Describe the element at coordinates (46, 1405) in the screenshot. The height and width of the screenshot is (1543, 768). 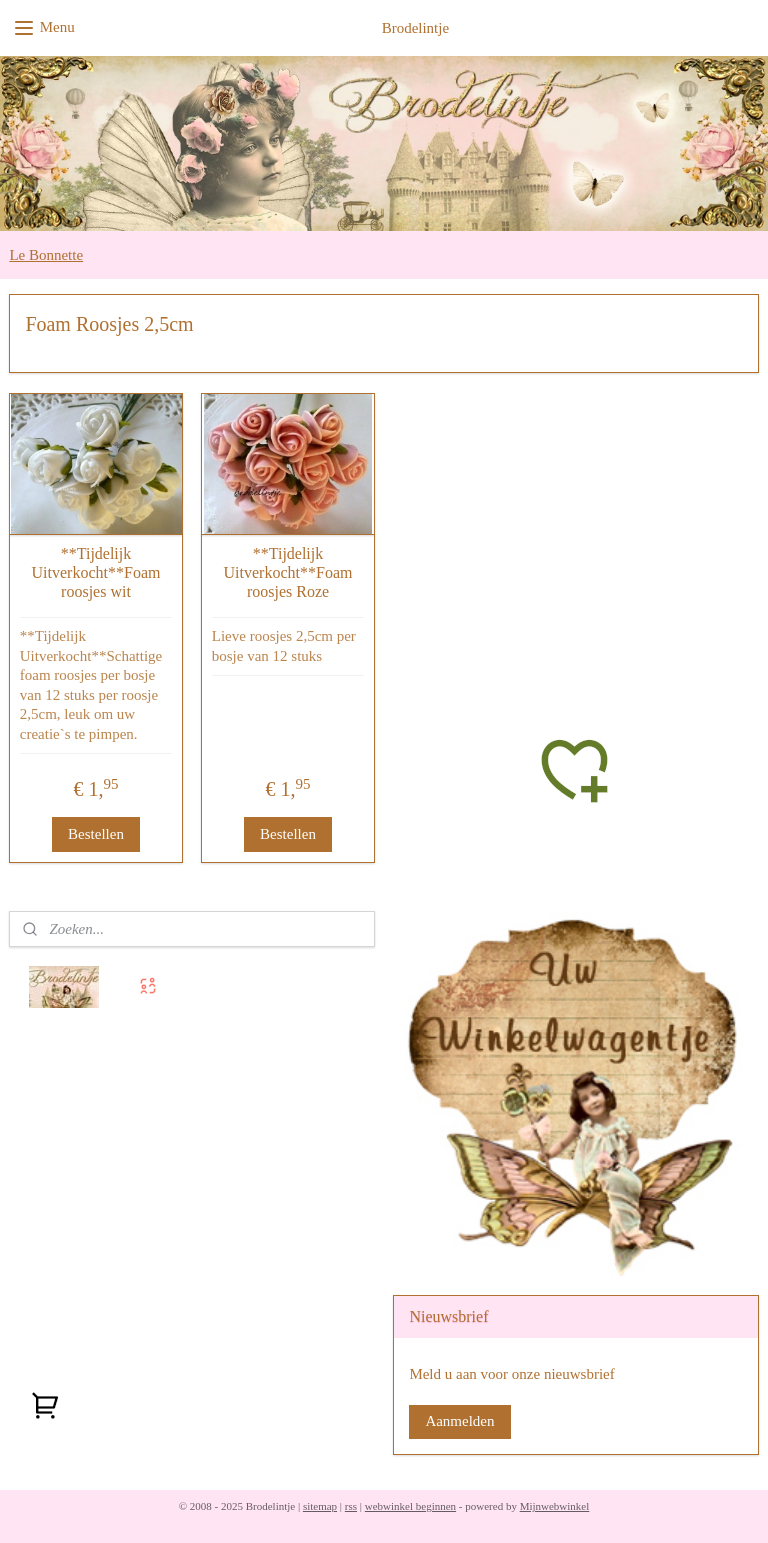
I see `view your shopping cart` at that location.